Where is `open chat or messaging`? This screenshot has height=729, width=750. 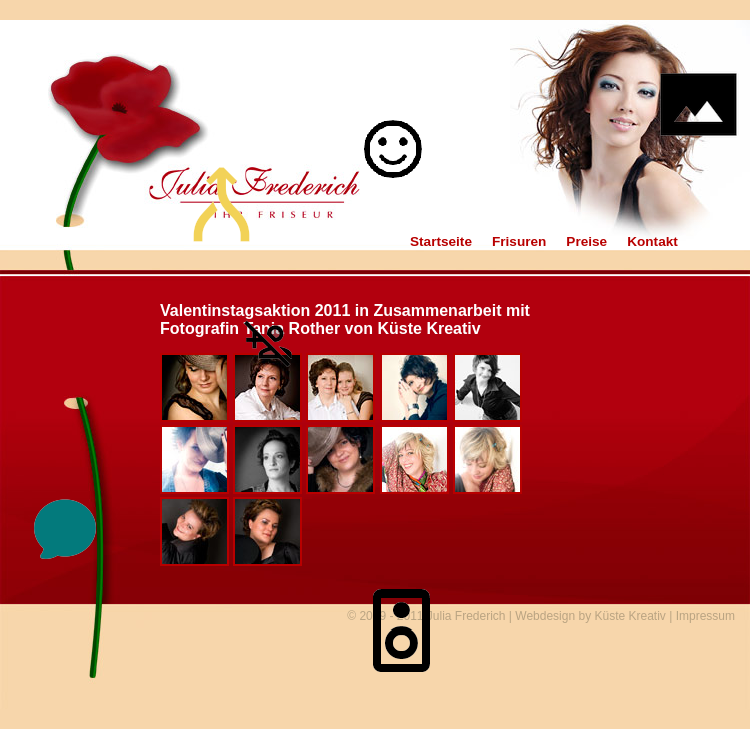
open chat or messaging is located at coordinates (65, 528).